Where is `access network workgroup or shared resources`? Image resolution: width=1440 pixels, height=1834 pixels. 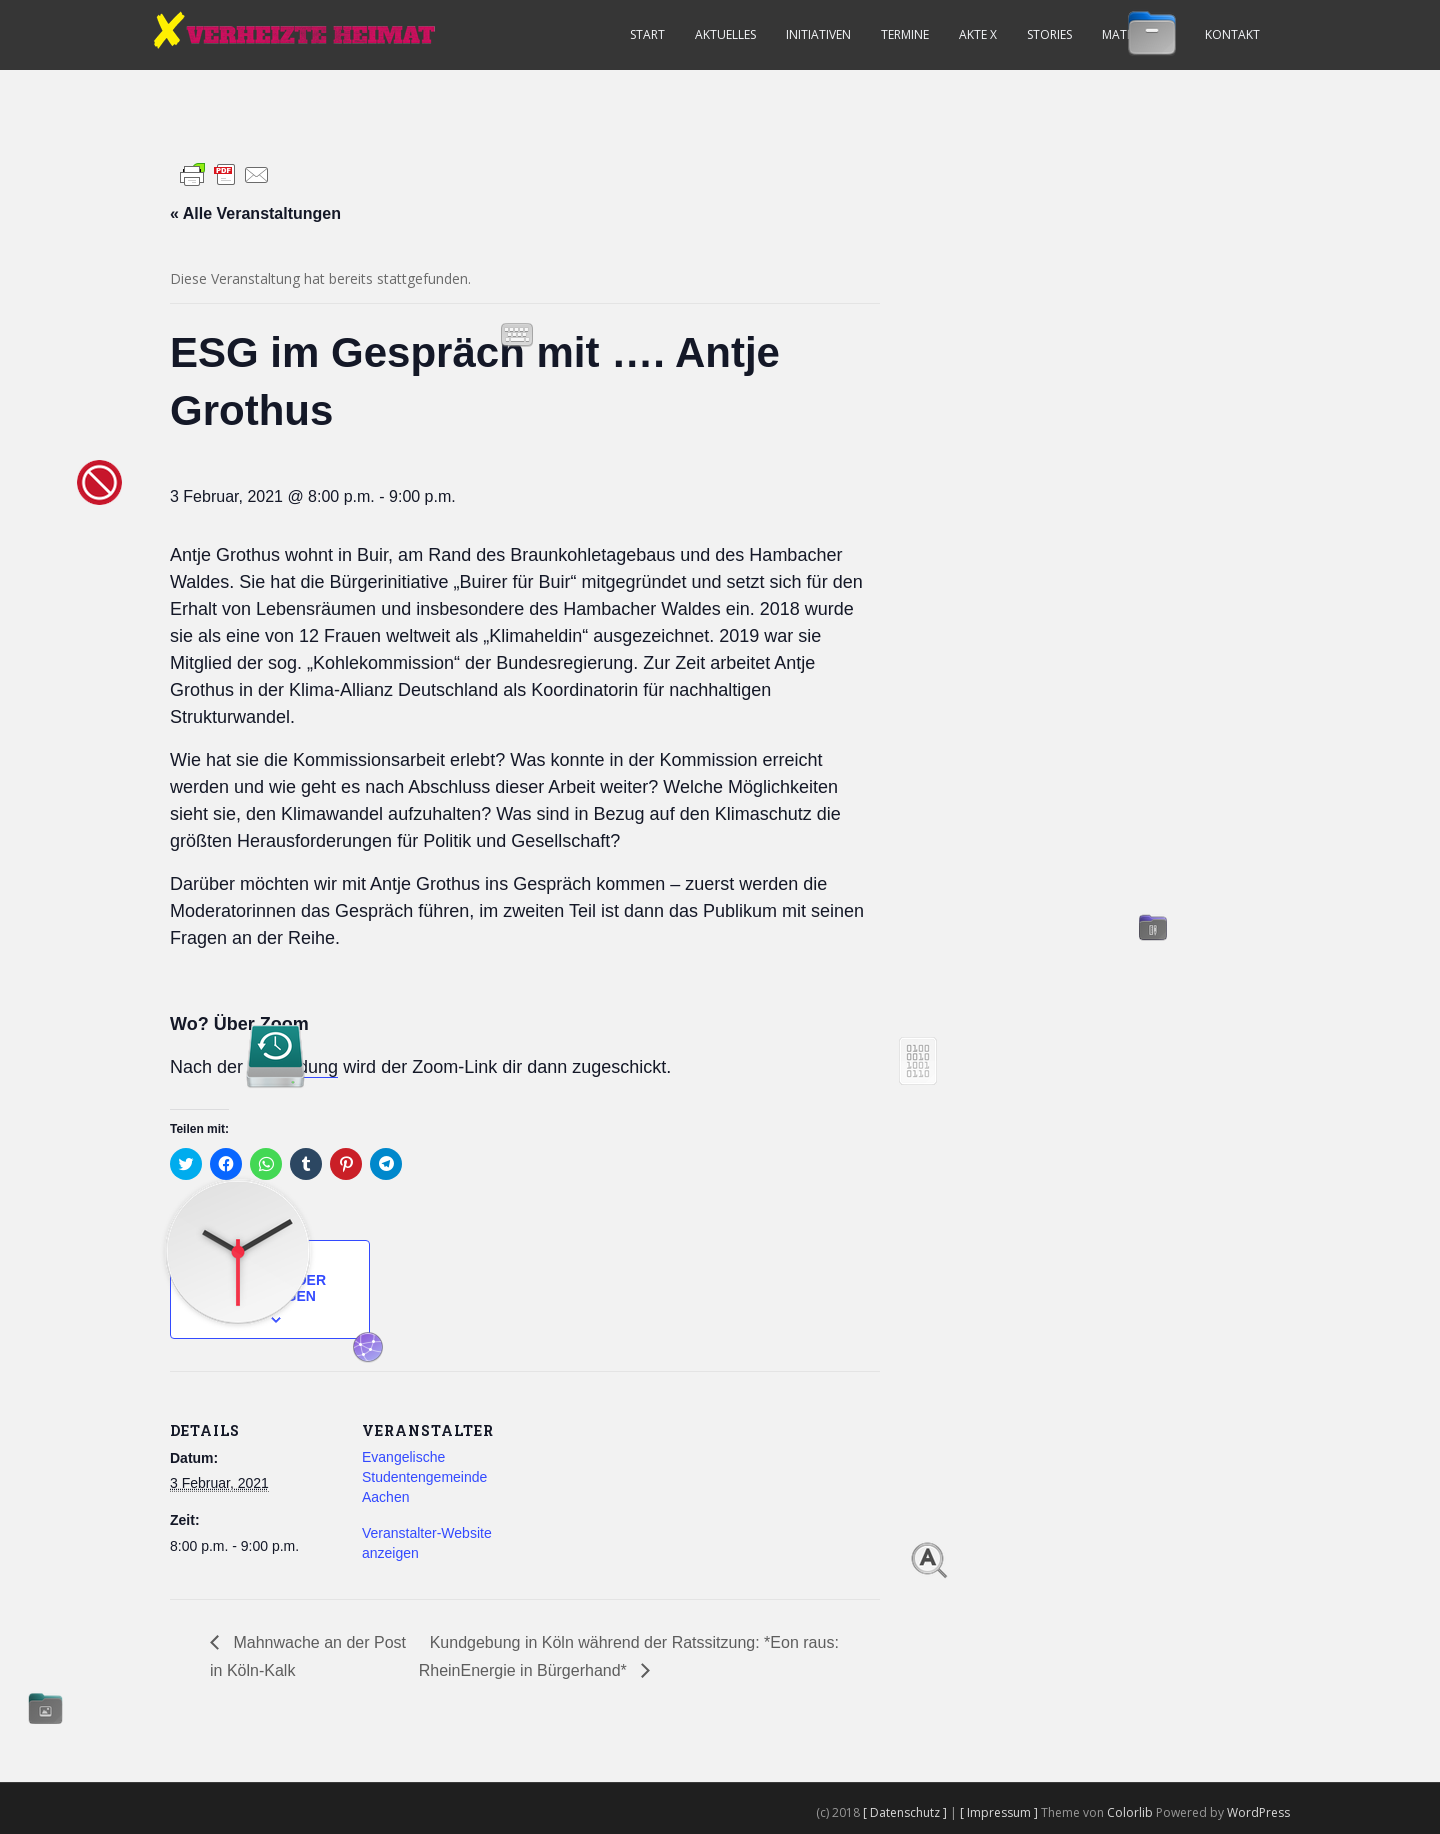
access network workgroup or shared resources is located at coordinates (368, 1347).